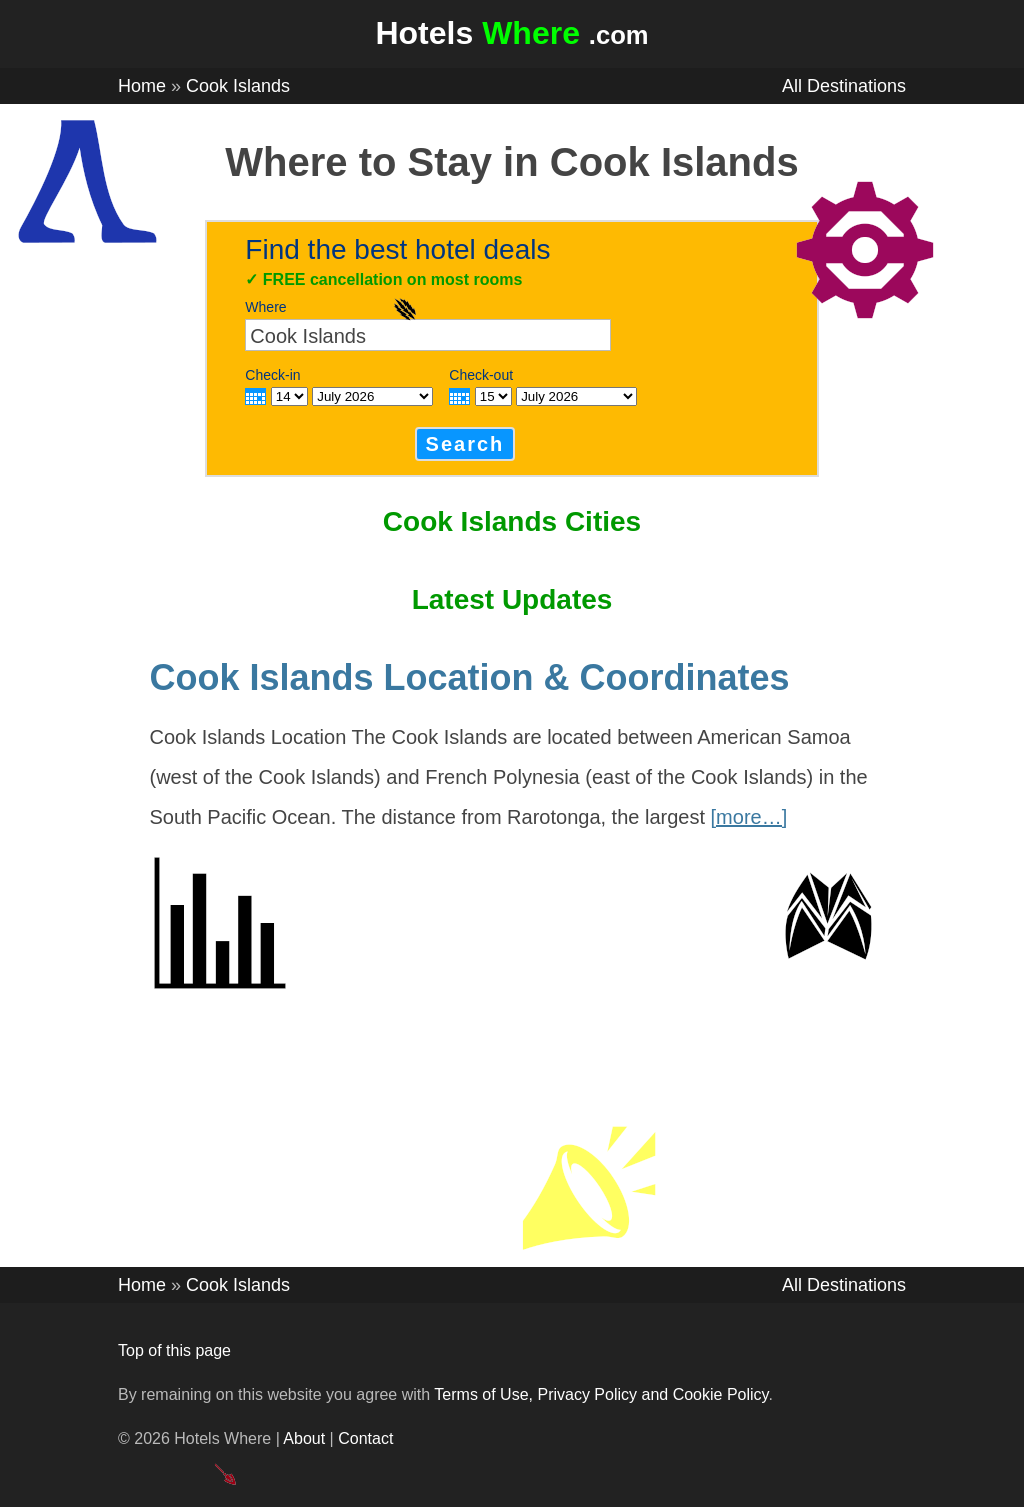 This screenshot has height=1507, width=1024. What do you see at coordinates (589, 1194) in the screenshot?
I see `make an announcement or broadcast` at bounding box center [589, 1194].